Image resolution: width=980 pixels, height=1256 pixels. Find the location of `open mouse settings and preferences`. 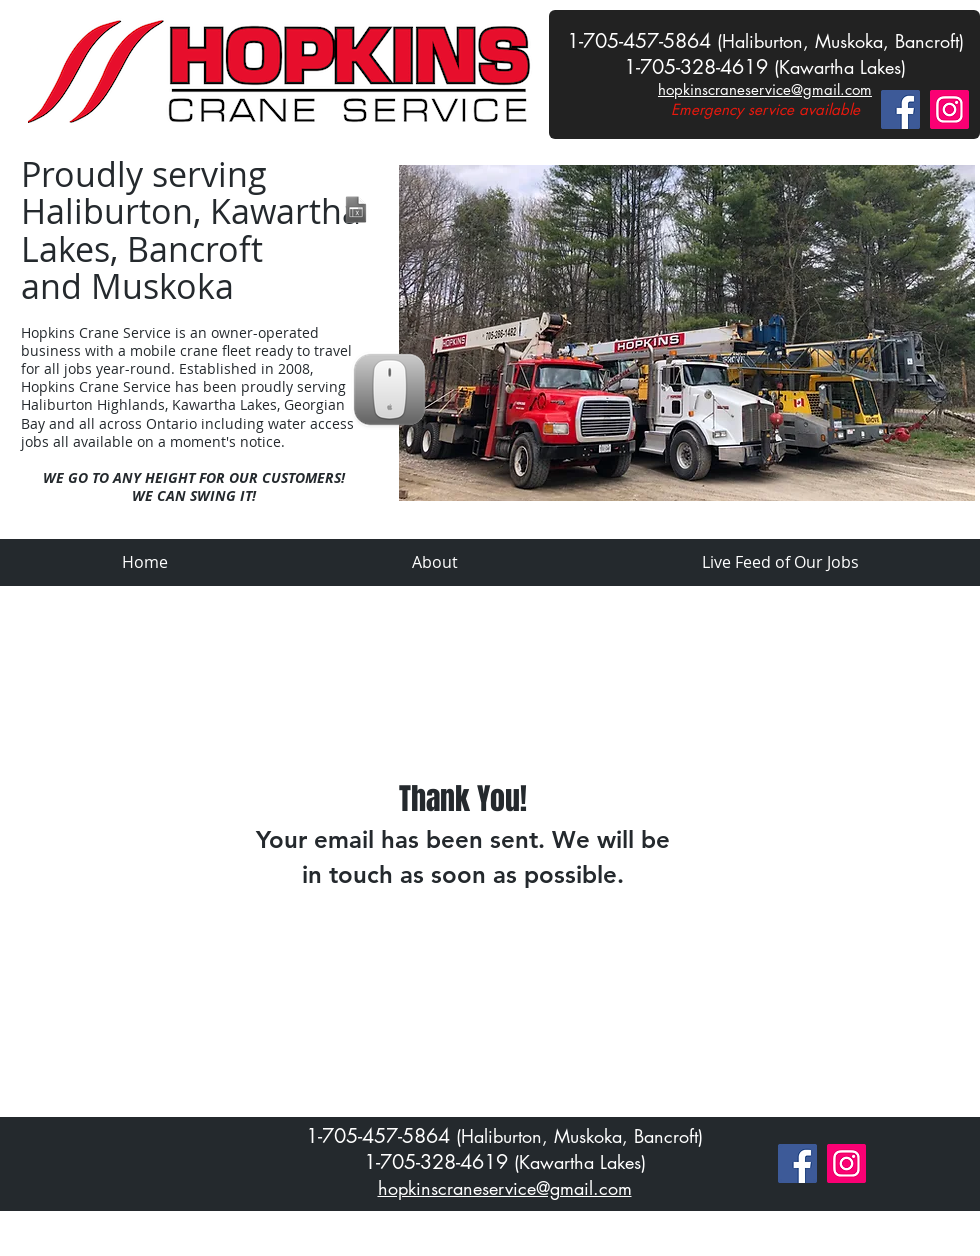

open mouse settings and preferences is located at coordinates (389, 389).